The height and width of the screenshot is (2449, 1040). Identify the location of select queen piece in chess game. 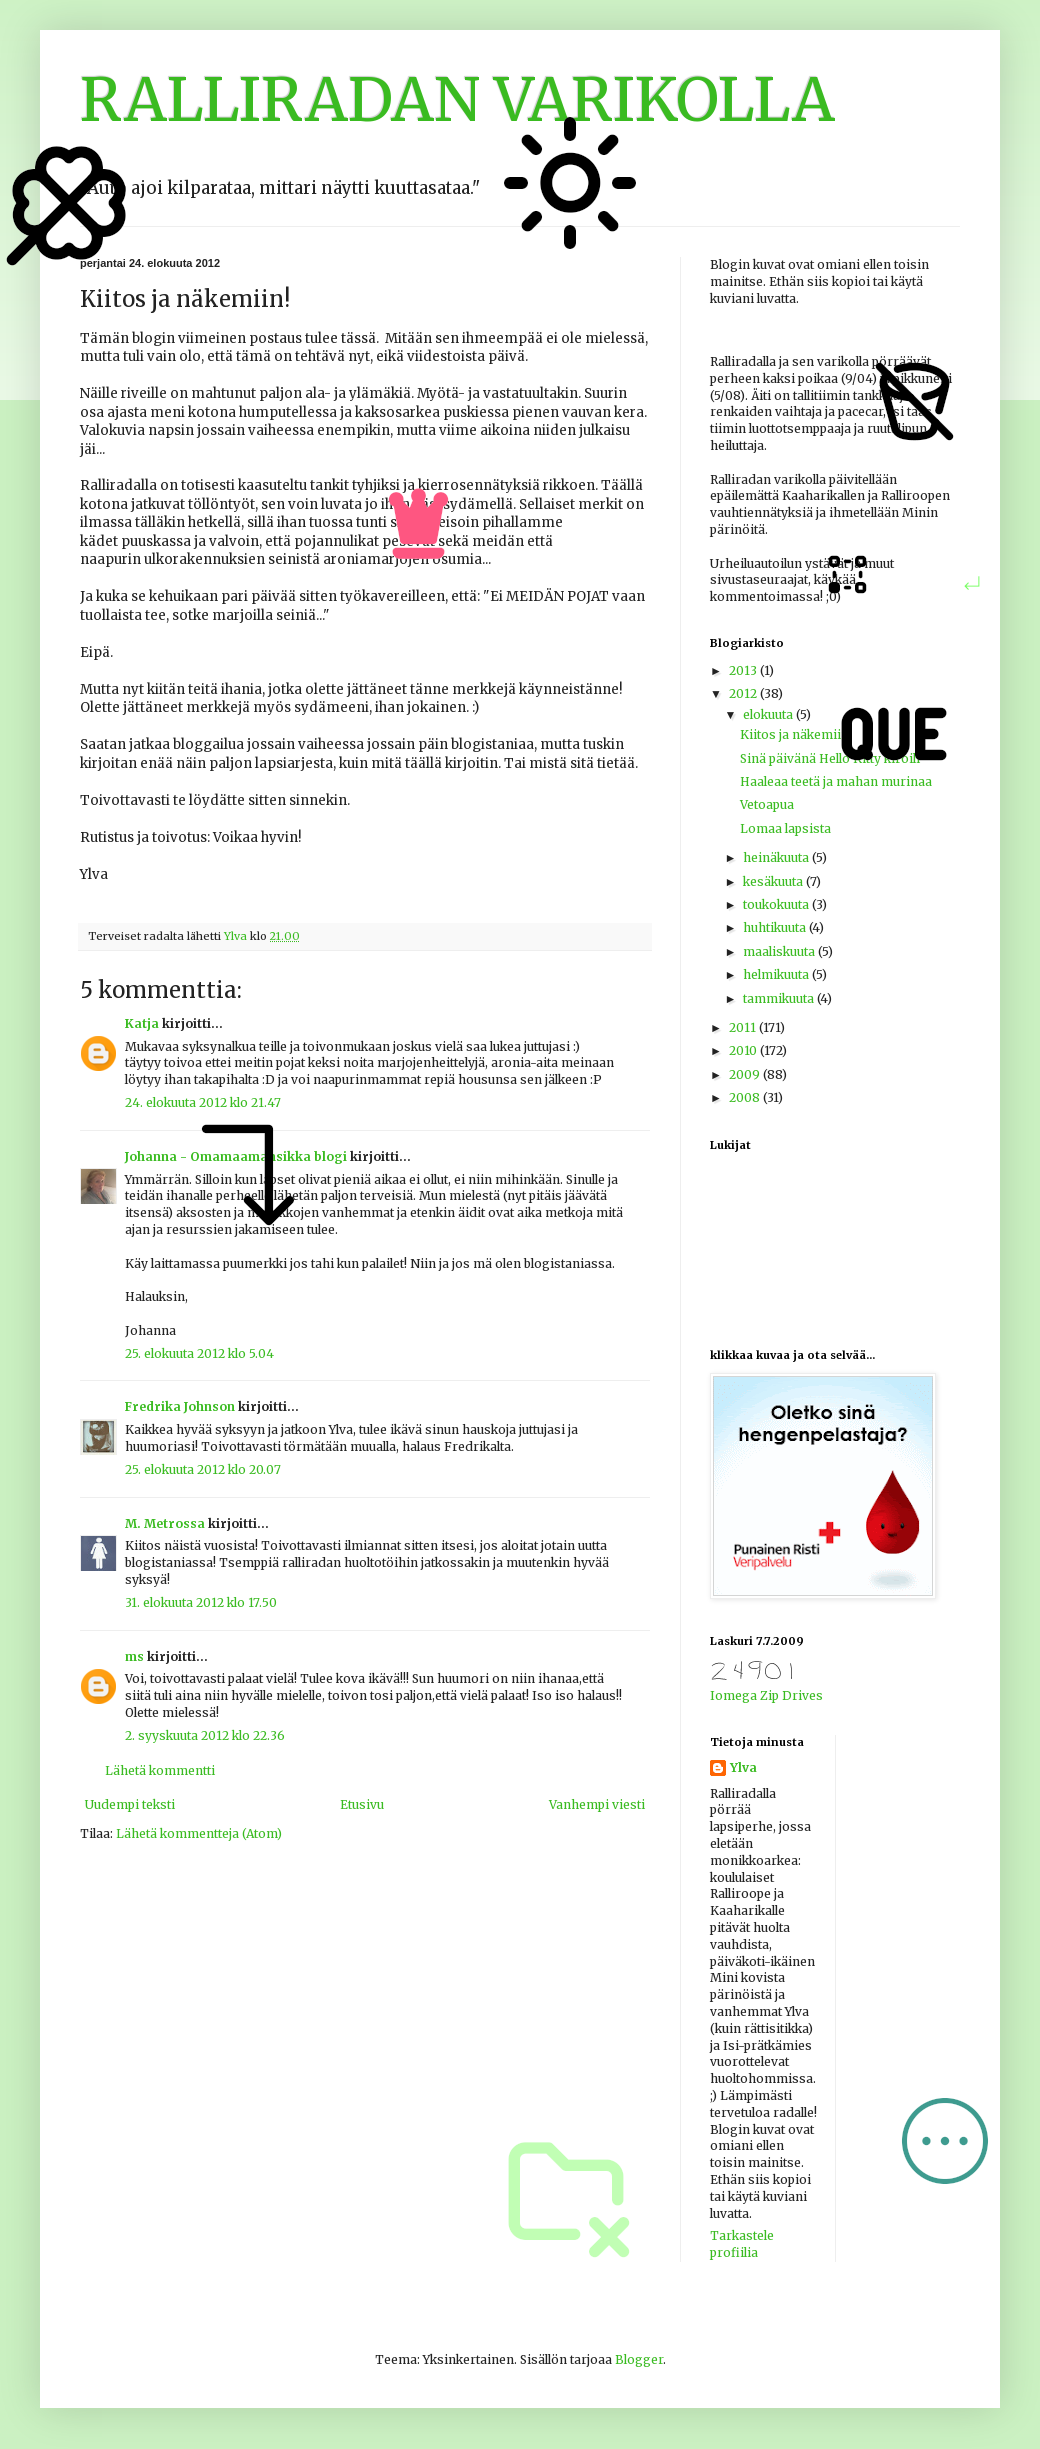
(418, 525).